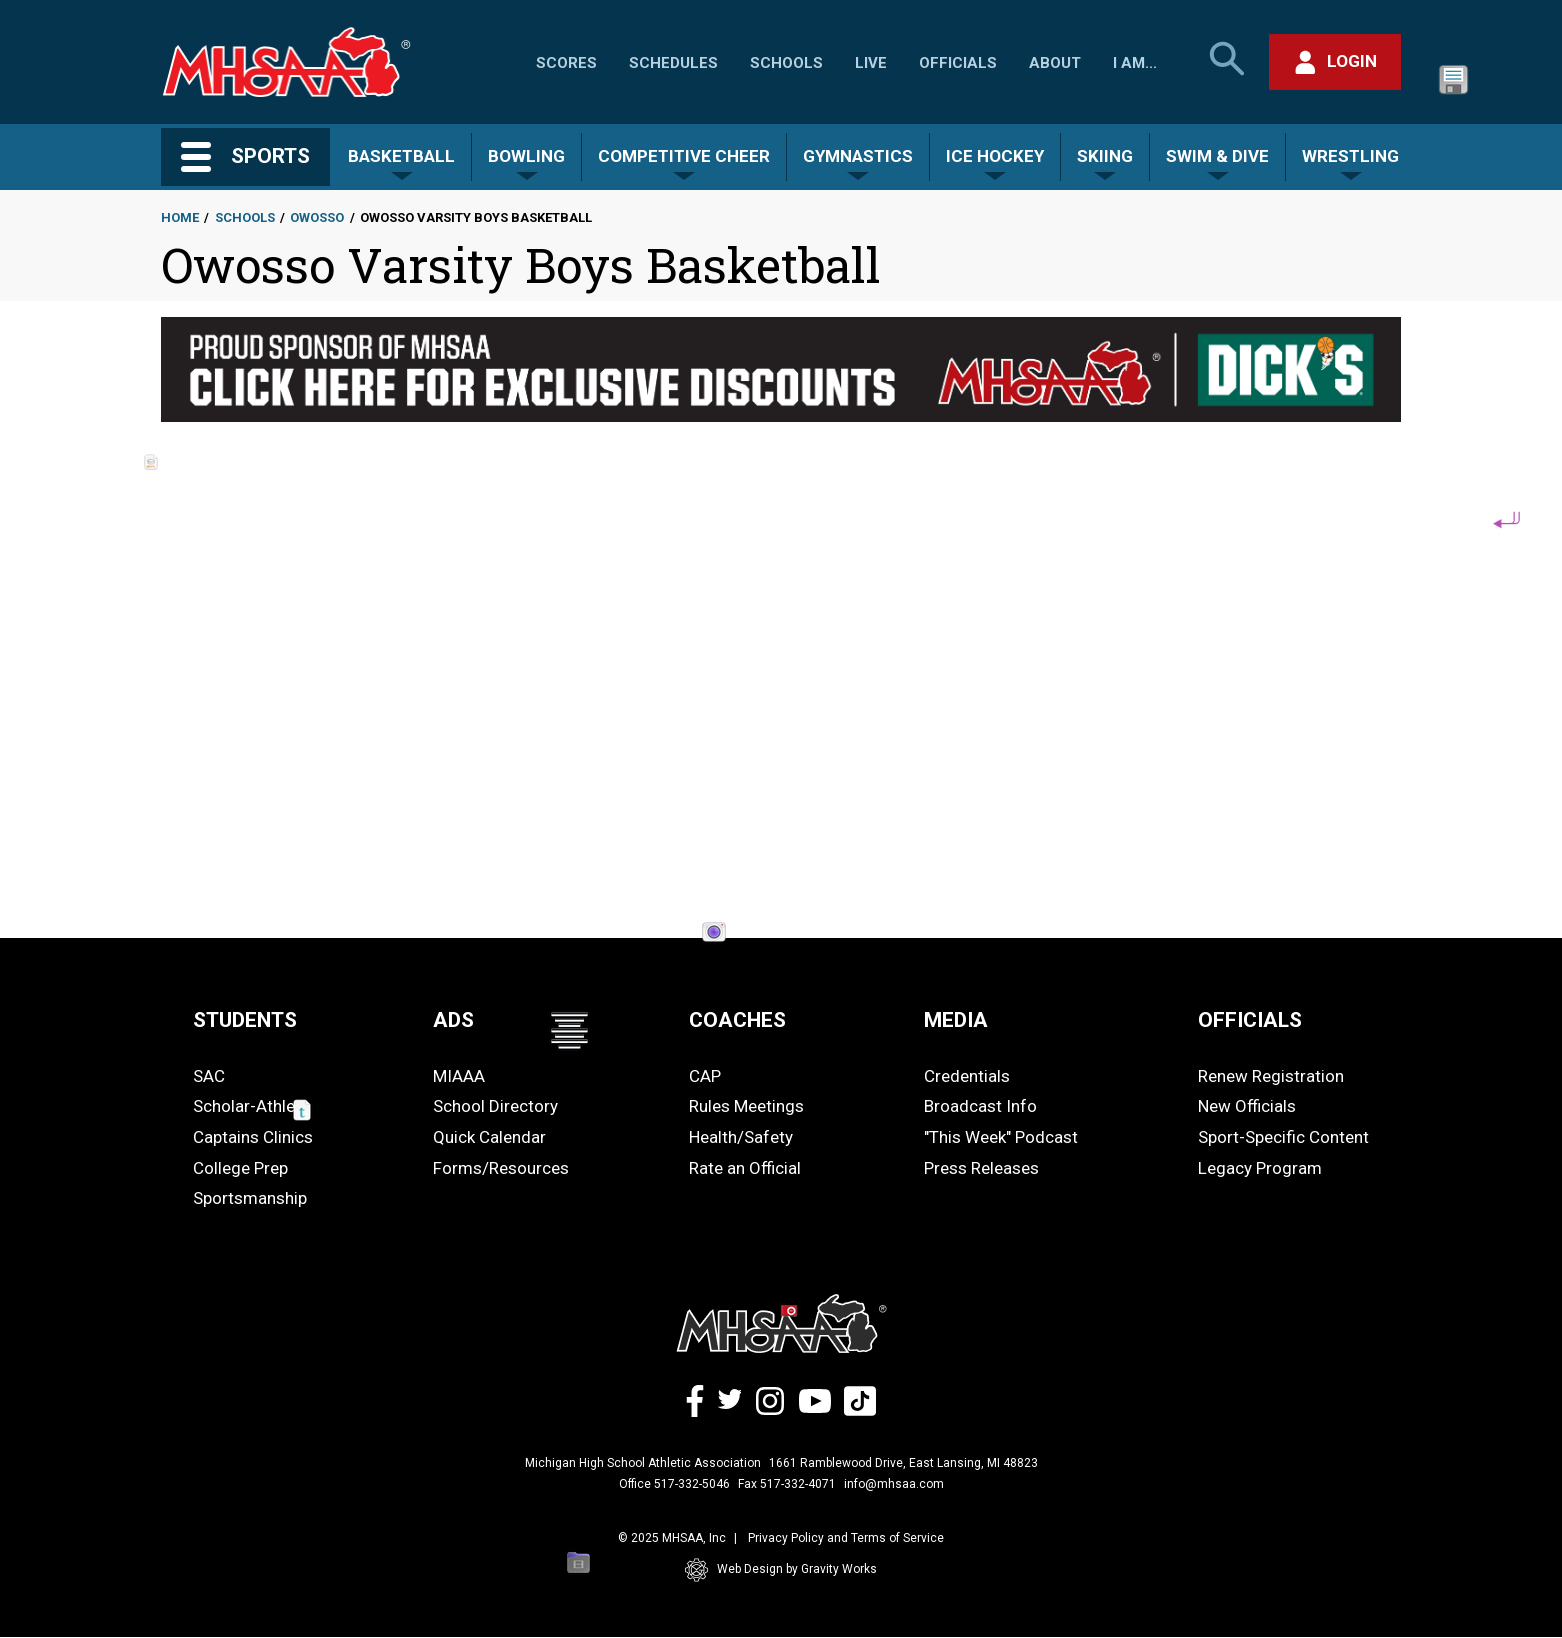  I want to click on reply to all recipients in an email thread, so click(1506, 518).